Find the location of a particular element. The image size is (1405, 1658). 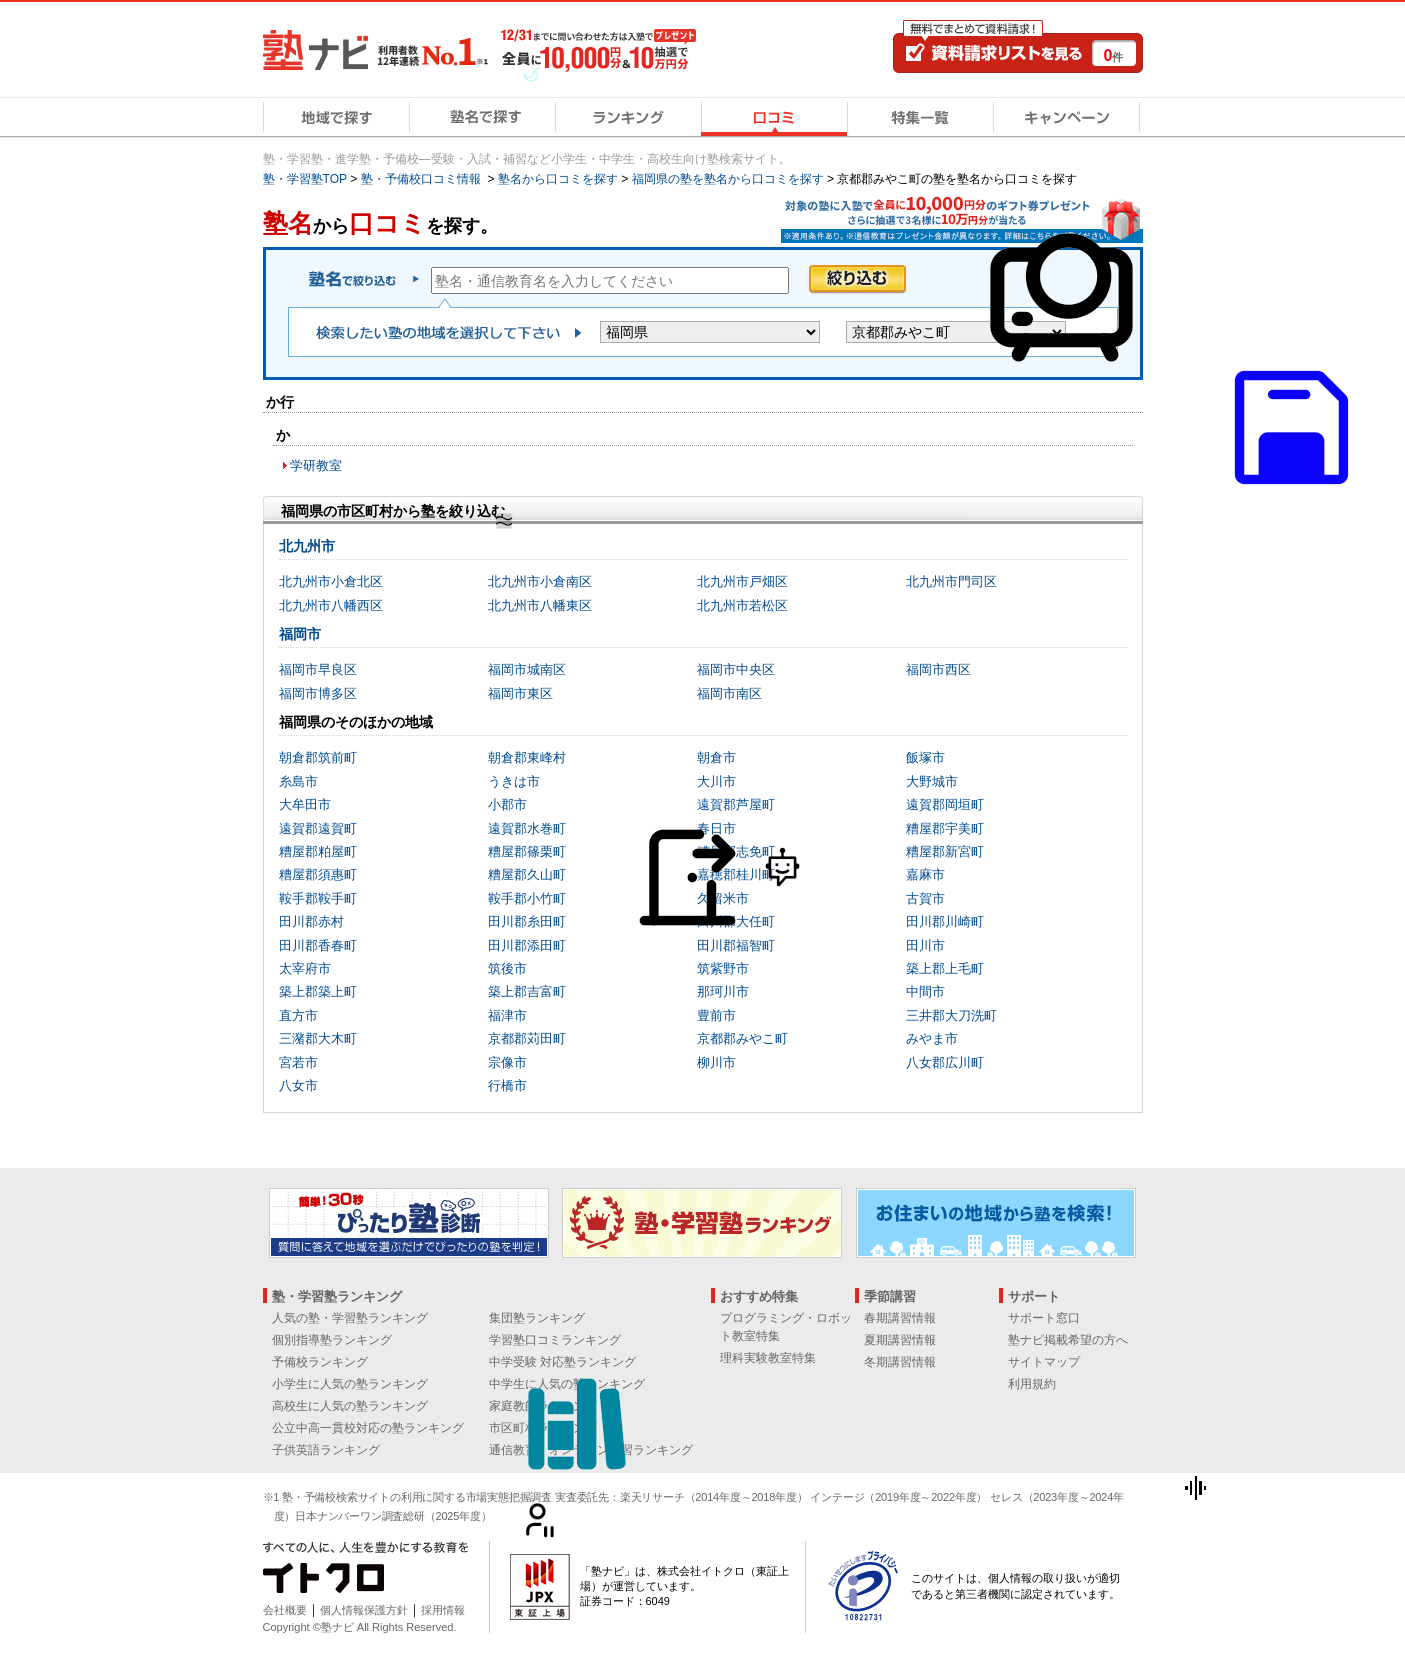

log out of your account is located at coordinates (687, 877).